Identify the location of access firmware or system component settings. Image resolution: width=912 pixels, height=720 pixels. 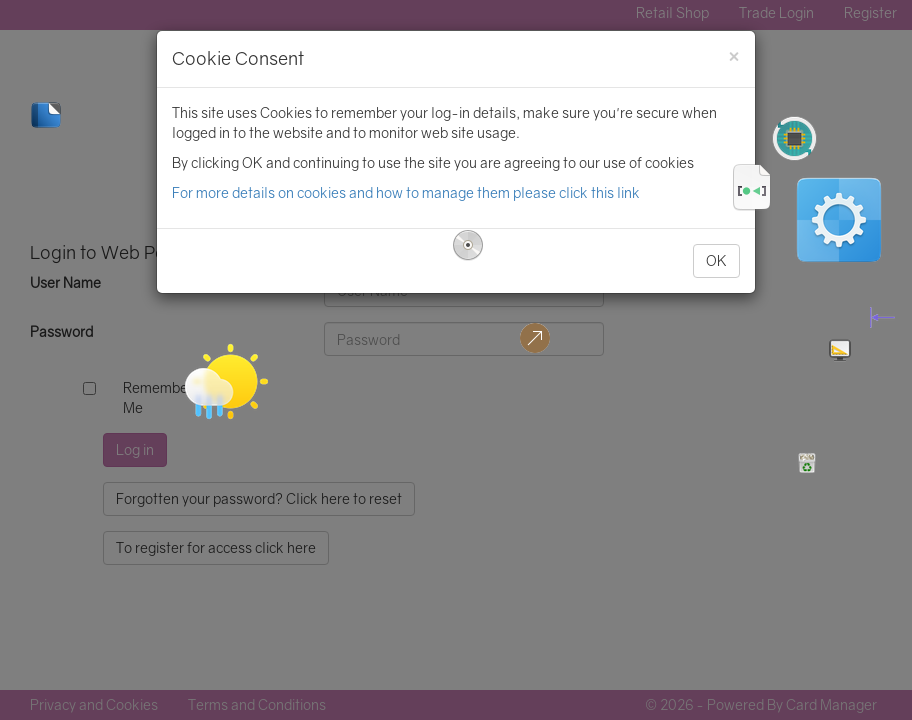
(794, 138).